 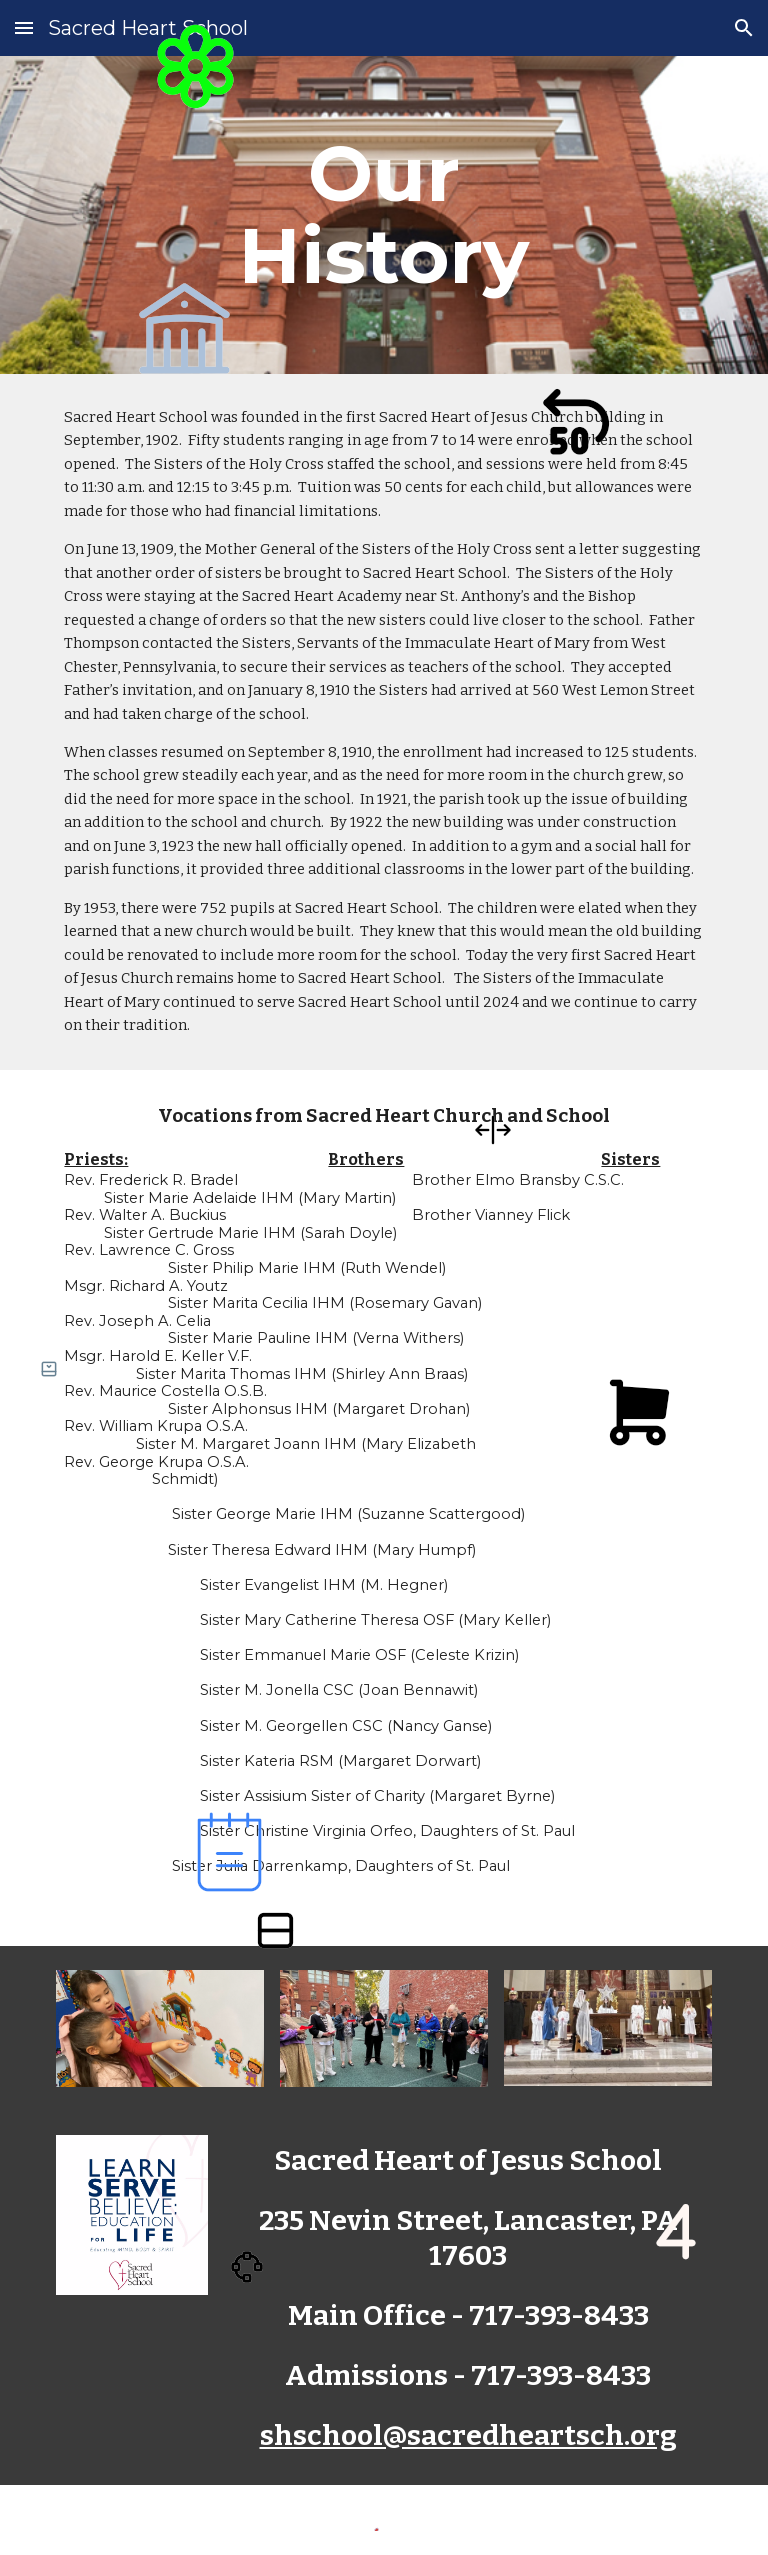 What do you see at coordinates (229, 1853) in the screenshot?
I see `open notepad or notes app` at bounding box center [229, 1853].